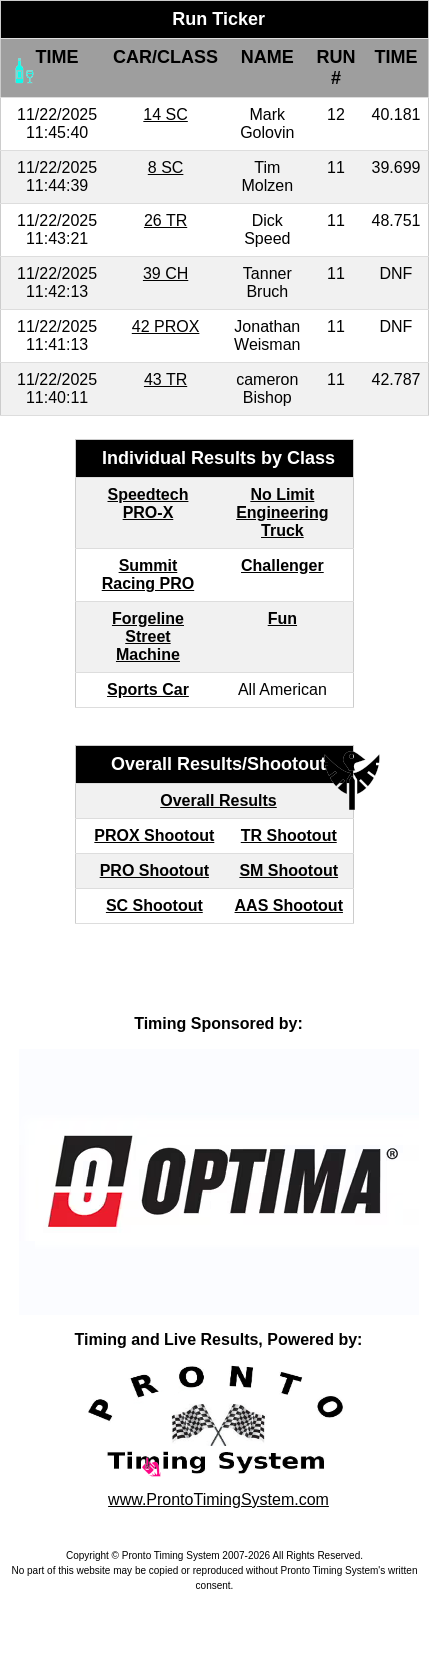 The image size is (429, 1668). What do you see at coordinates (24, 70) in the screenshot?
I see `browse wine selection or beverage menu` at bounding box center [24, 70].